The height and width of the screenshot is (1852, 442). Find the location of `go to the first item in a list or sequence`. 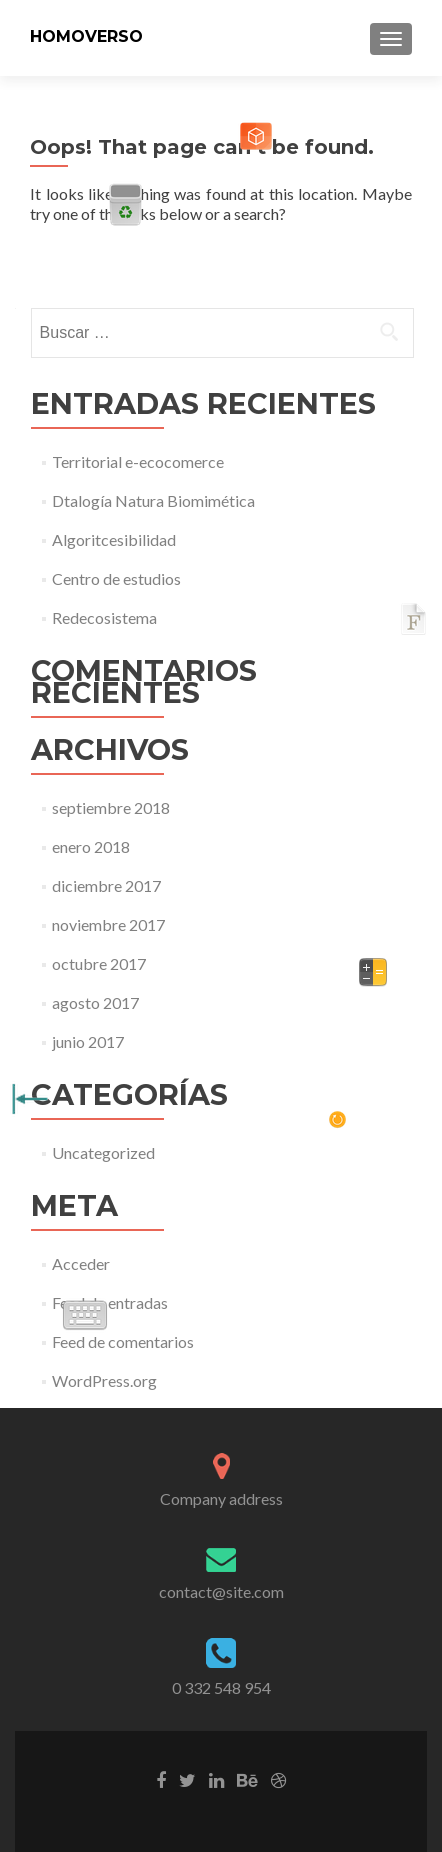

go to the first item in a list or sequence is located at coordinates (30, 1099).